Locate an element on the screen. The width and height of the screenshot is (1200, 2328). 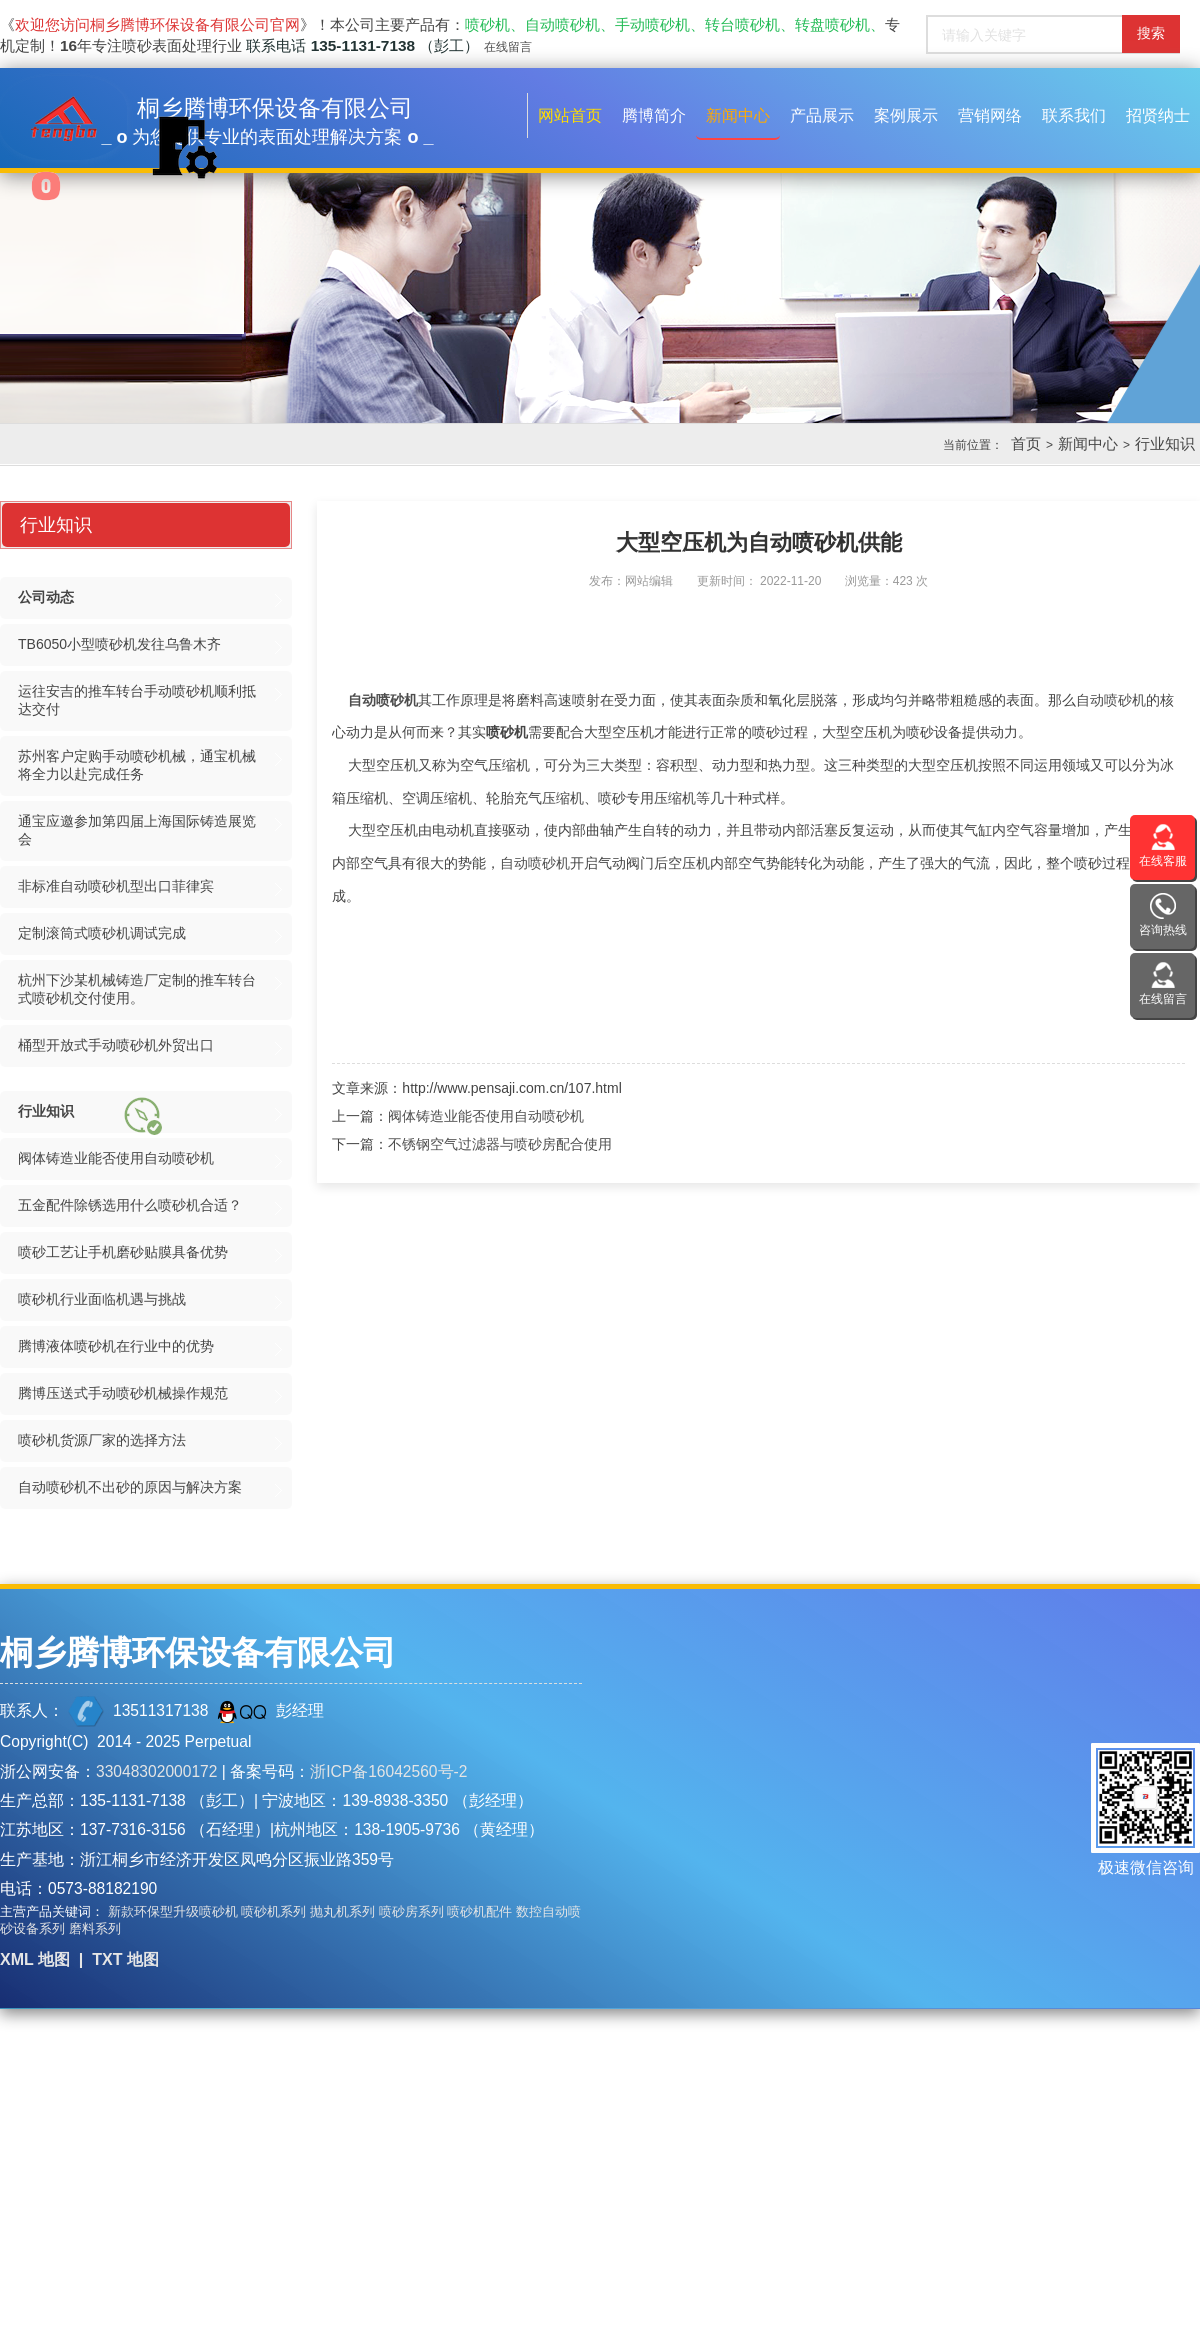
adjust room or space settings is located at coordinates (182, 146).